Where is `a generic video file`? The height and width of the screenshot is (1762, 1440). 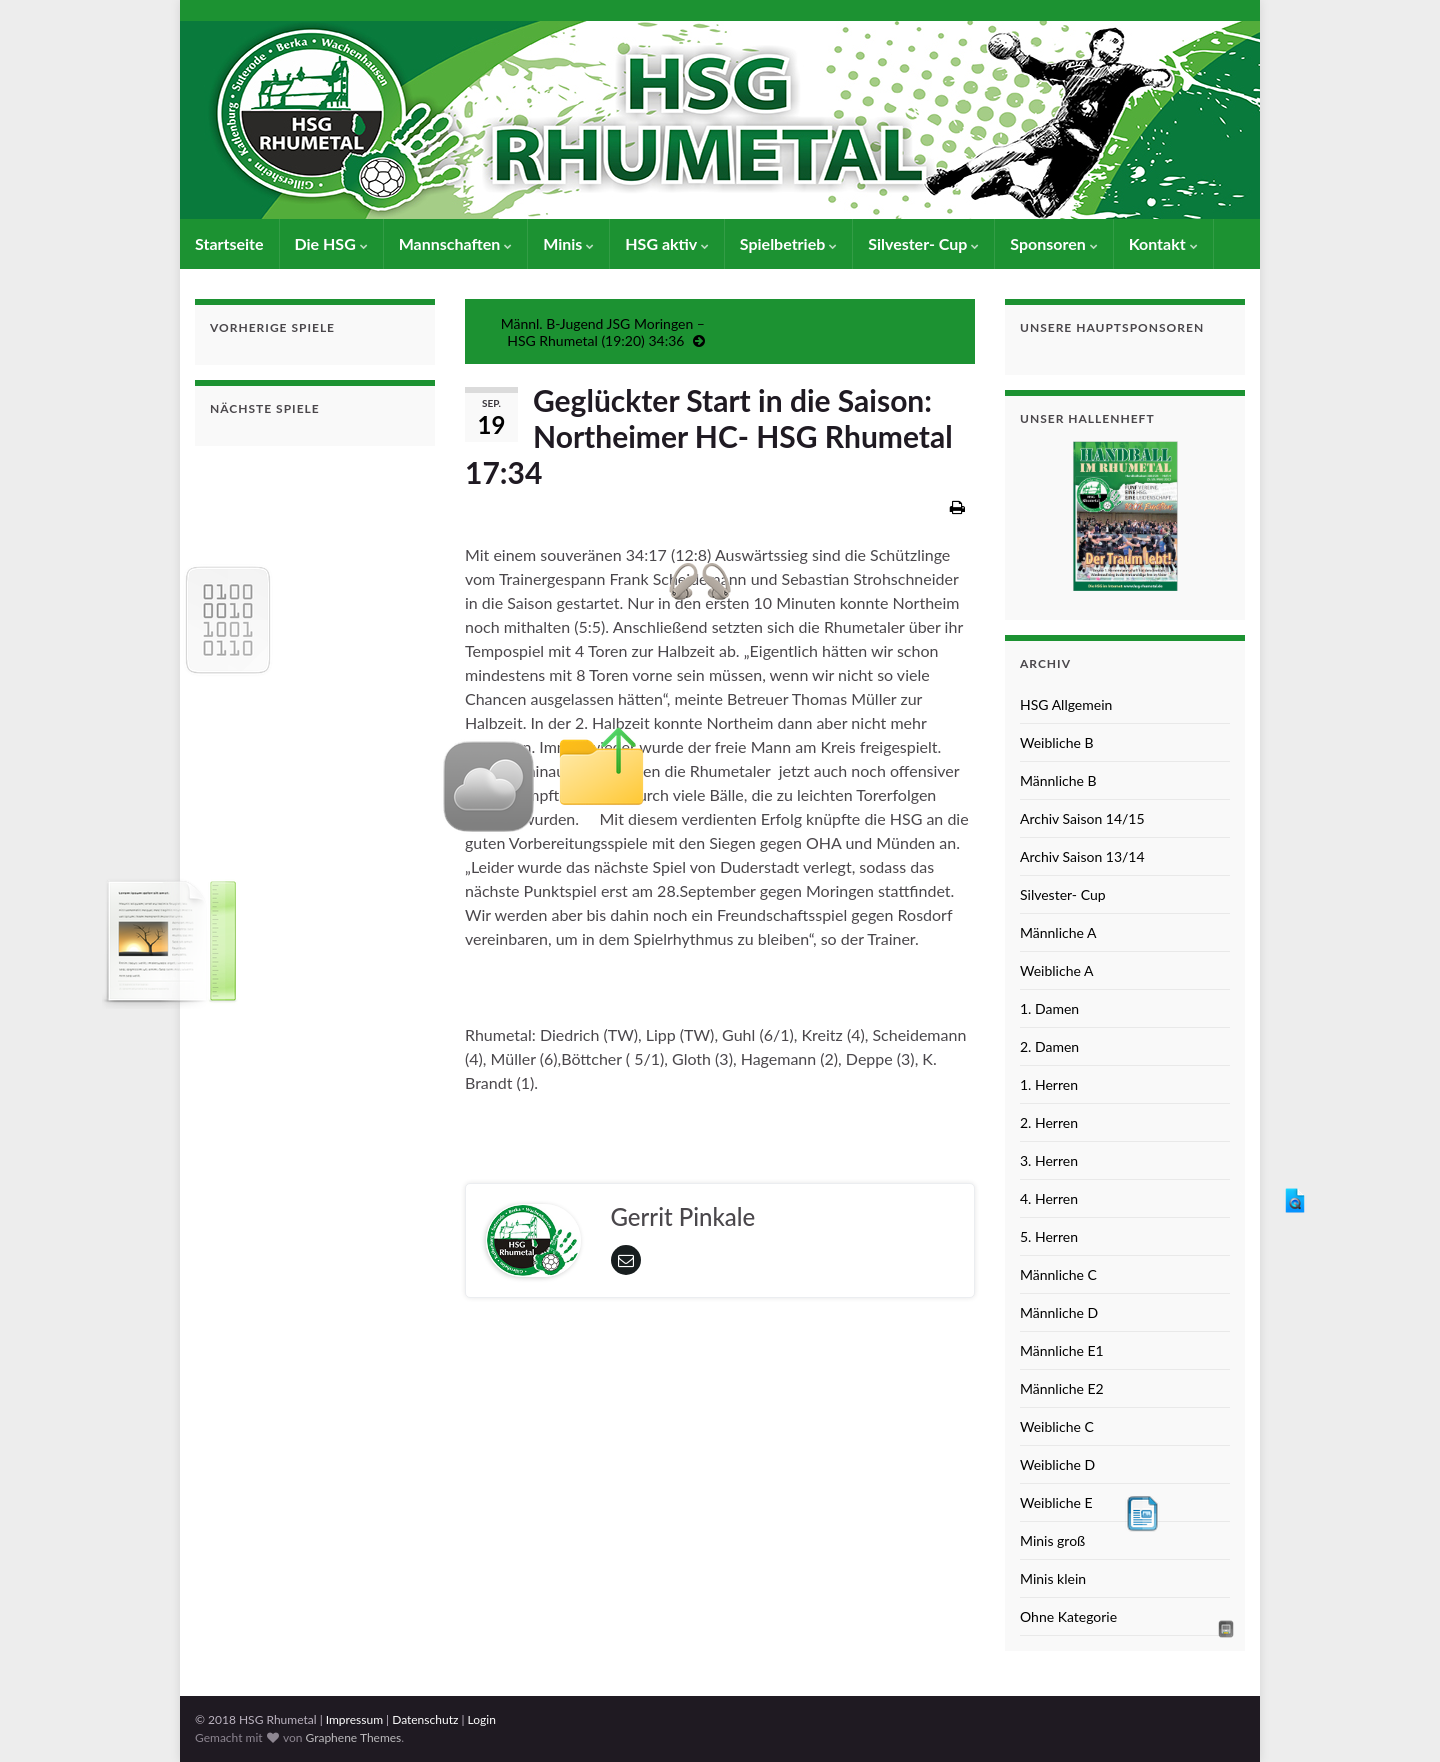
a generic video file is located at coordinates (1295, 1201).